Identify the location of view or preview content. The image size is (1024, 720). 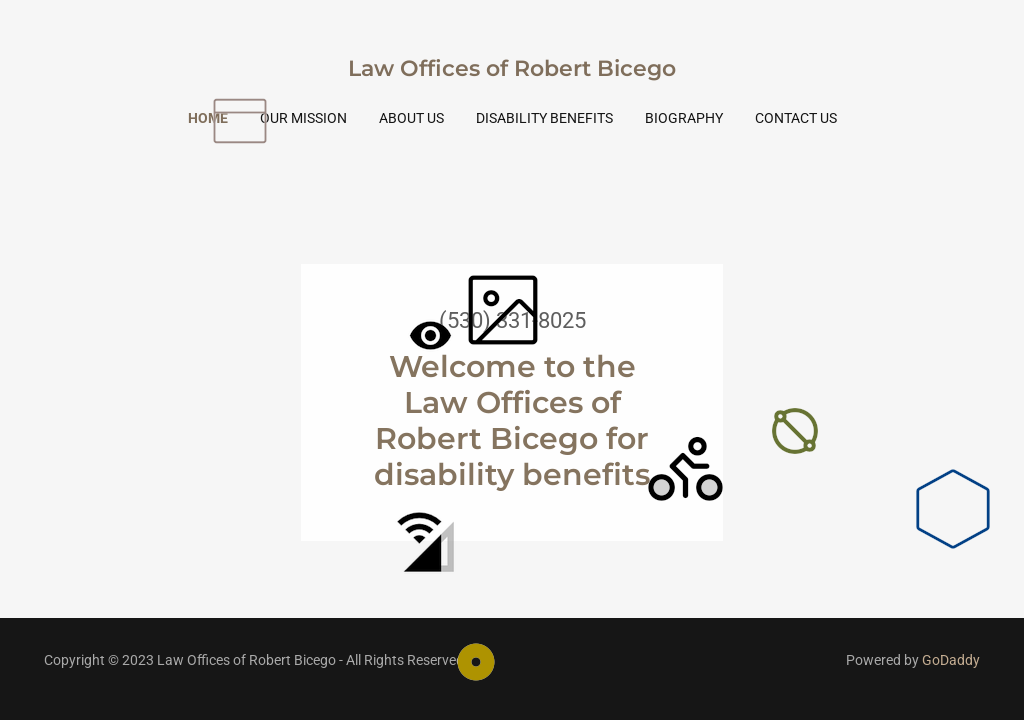
(430, 335).